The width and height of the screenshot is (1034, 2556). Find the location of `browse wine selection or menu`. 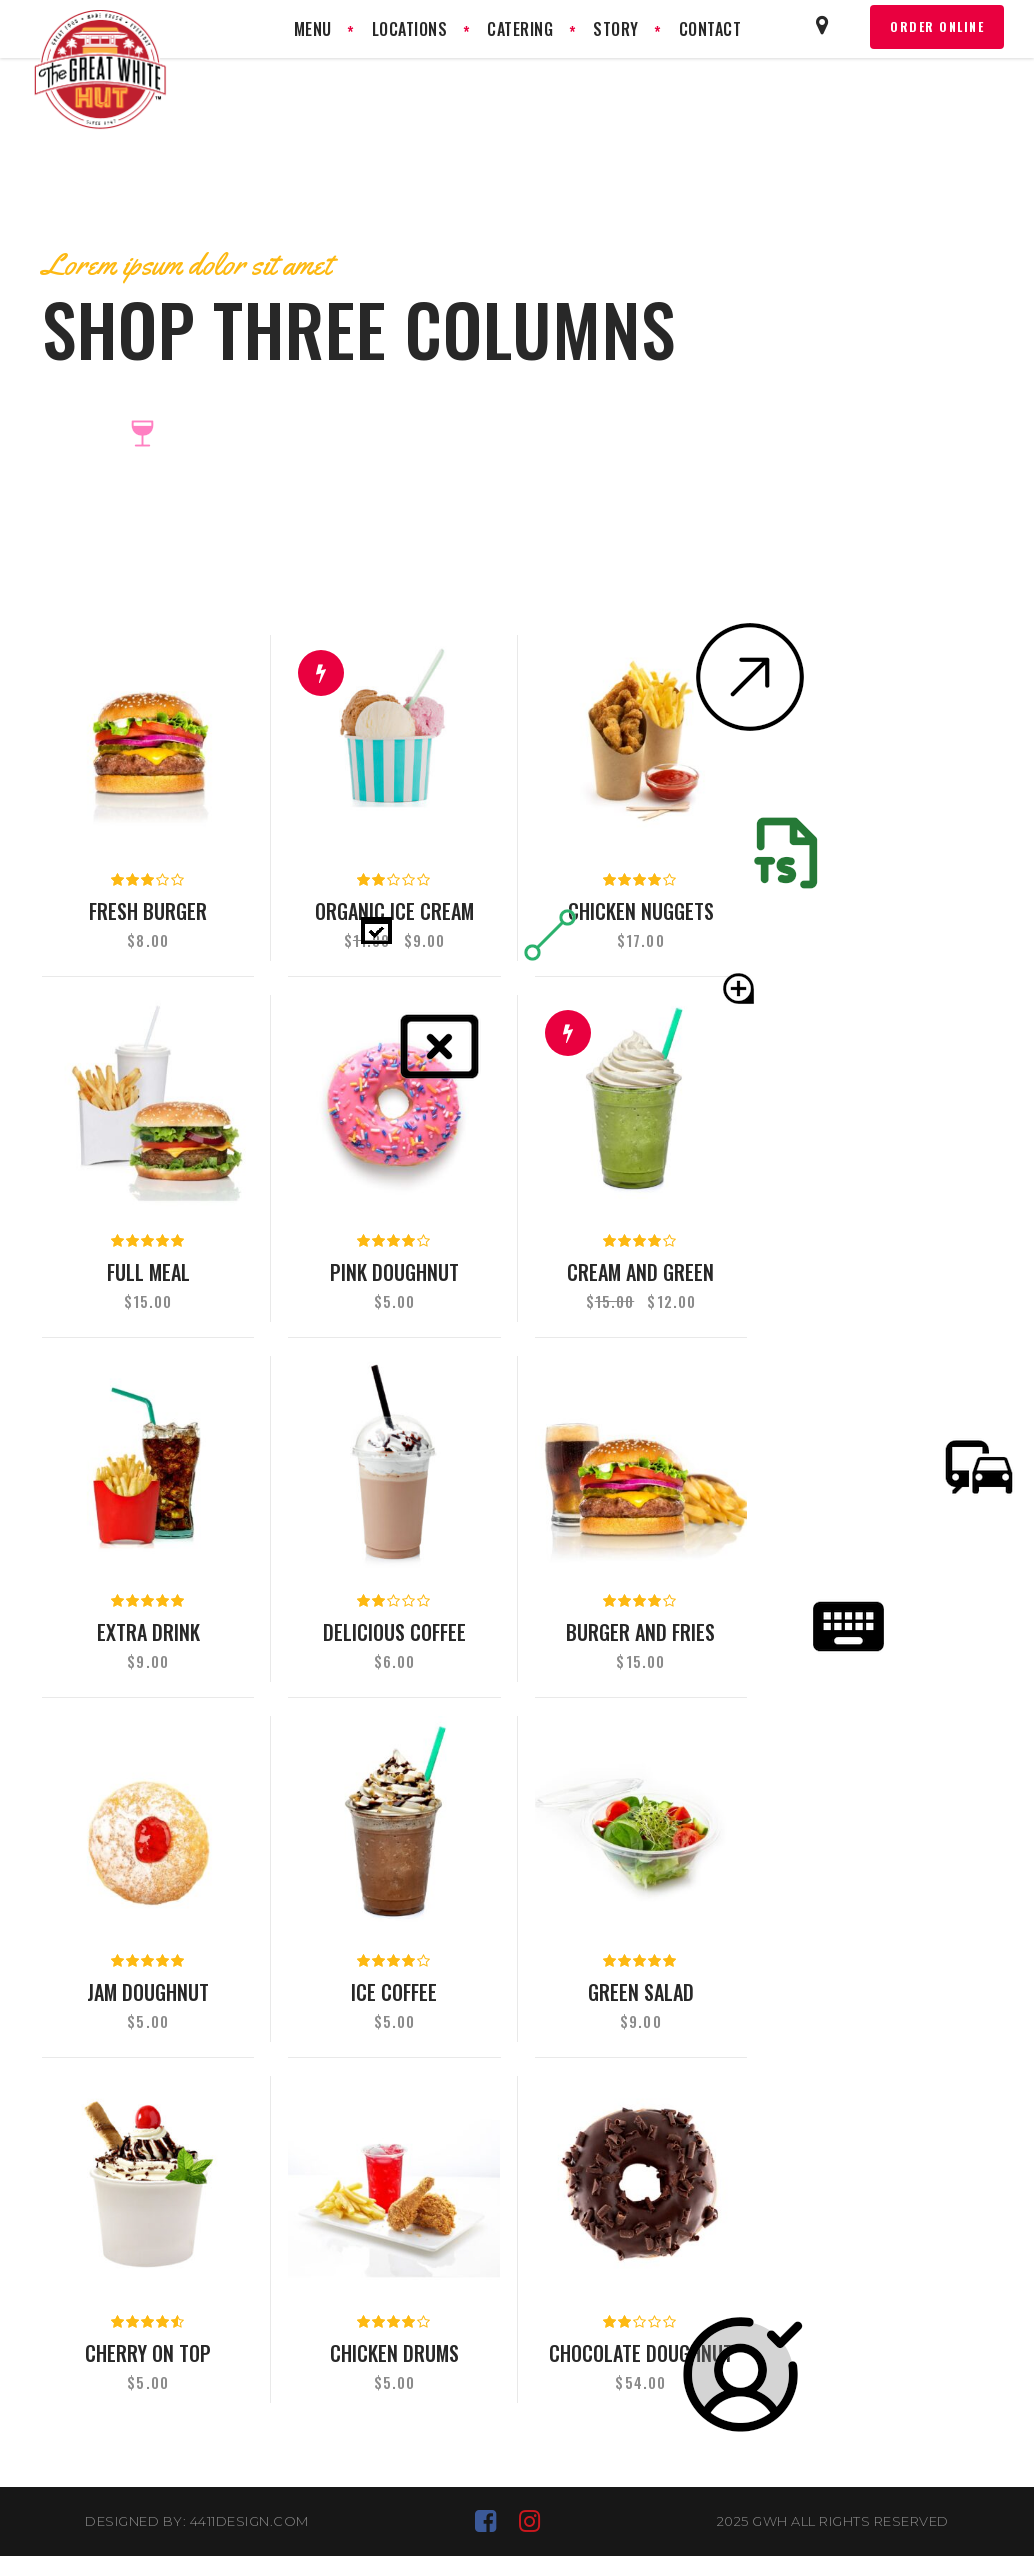

browse wine selection or menu is located at coordinates (142, 433).